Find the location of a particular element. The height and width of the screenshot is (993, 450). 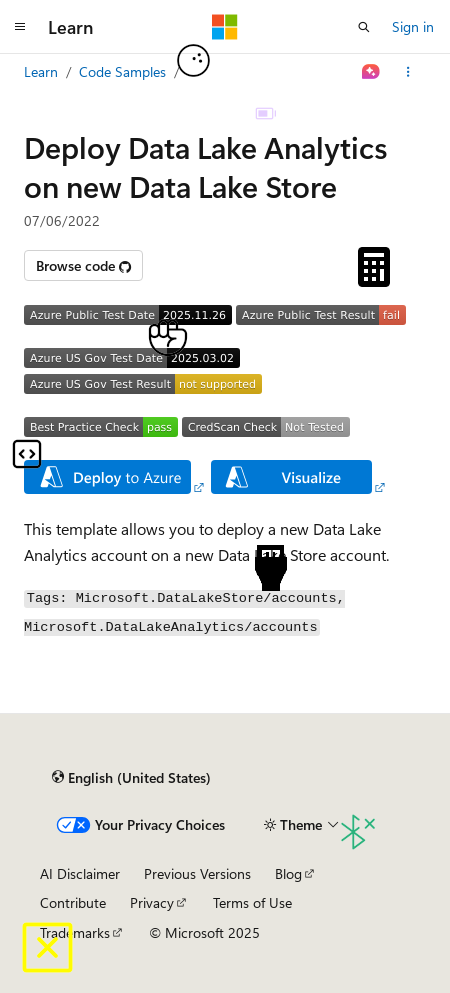

close or dismiss a dialog box is located at coordinates (47, 947).